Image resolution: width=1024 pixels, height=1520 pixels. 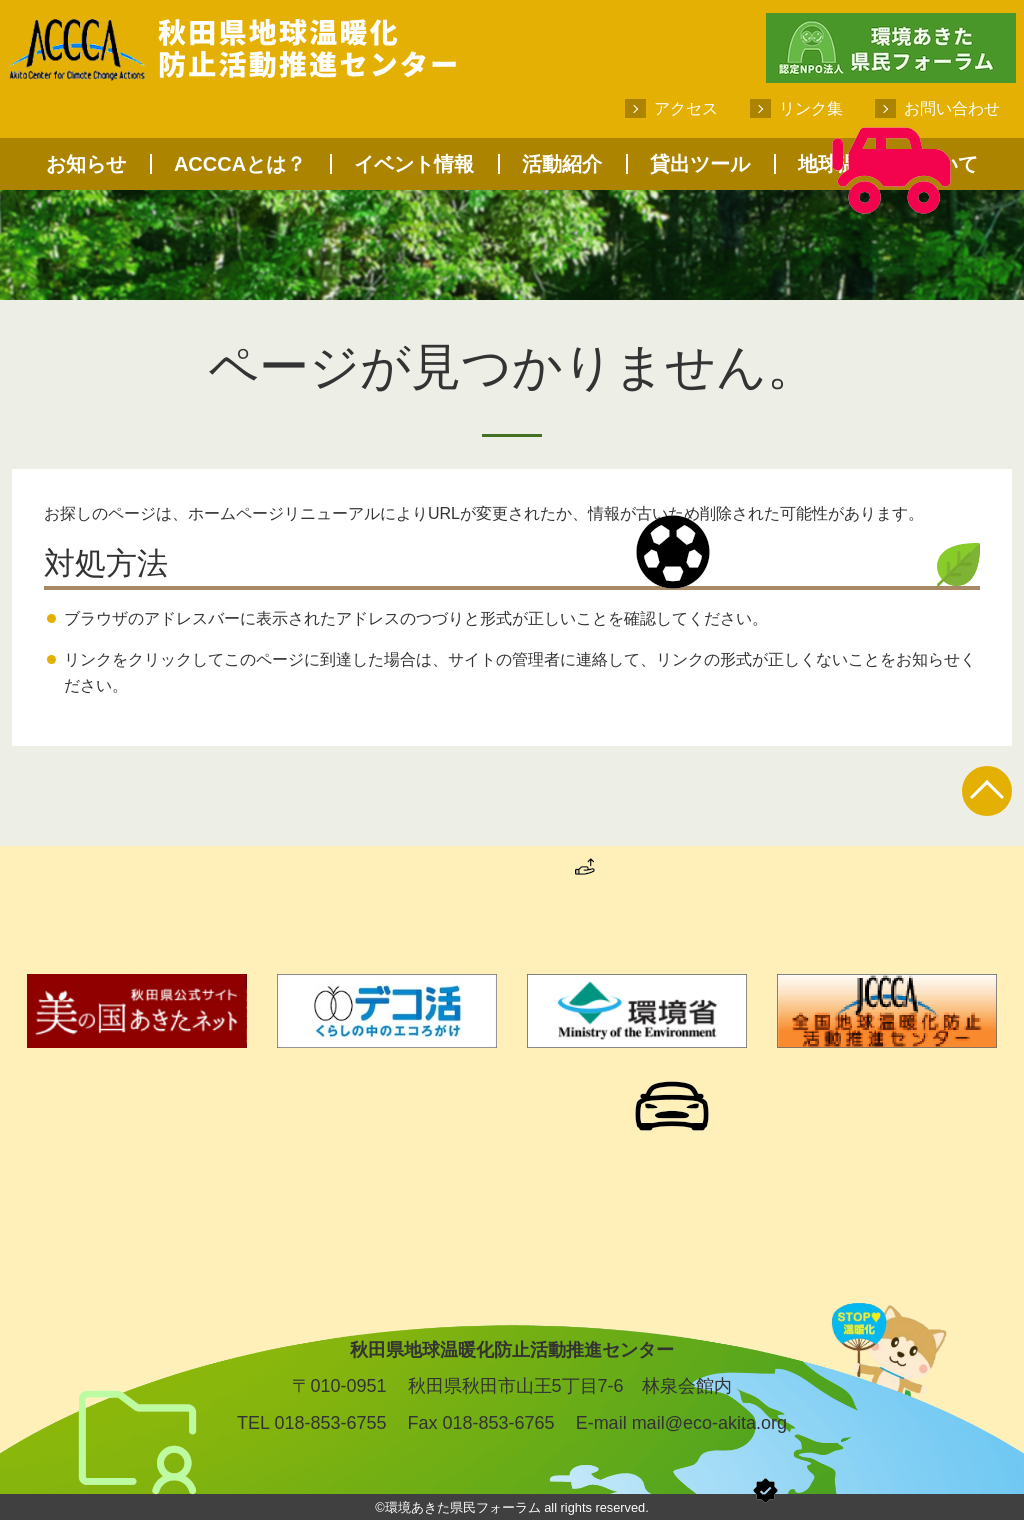 I want to click on access user-specific files or personal folder, so click(x=137, y=1435).